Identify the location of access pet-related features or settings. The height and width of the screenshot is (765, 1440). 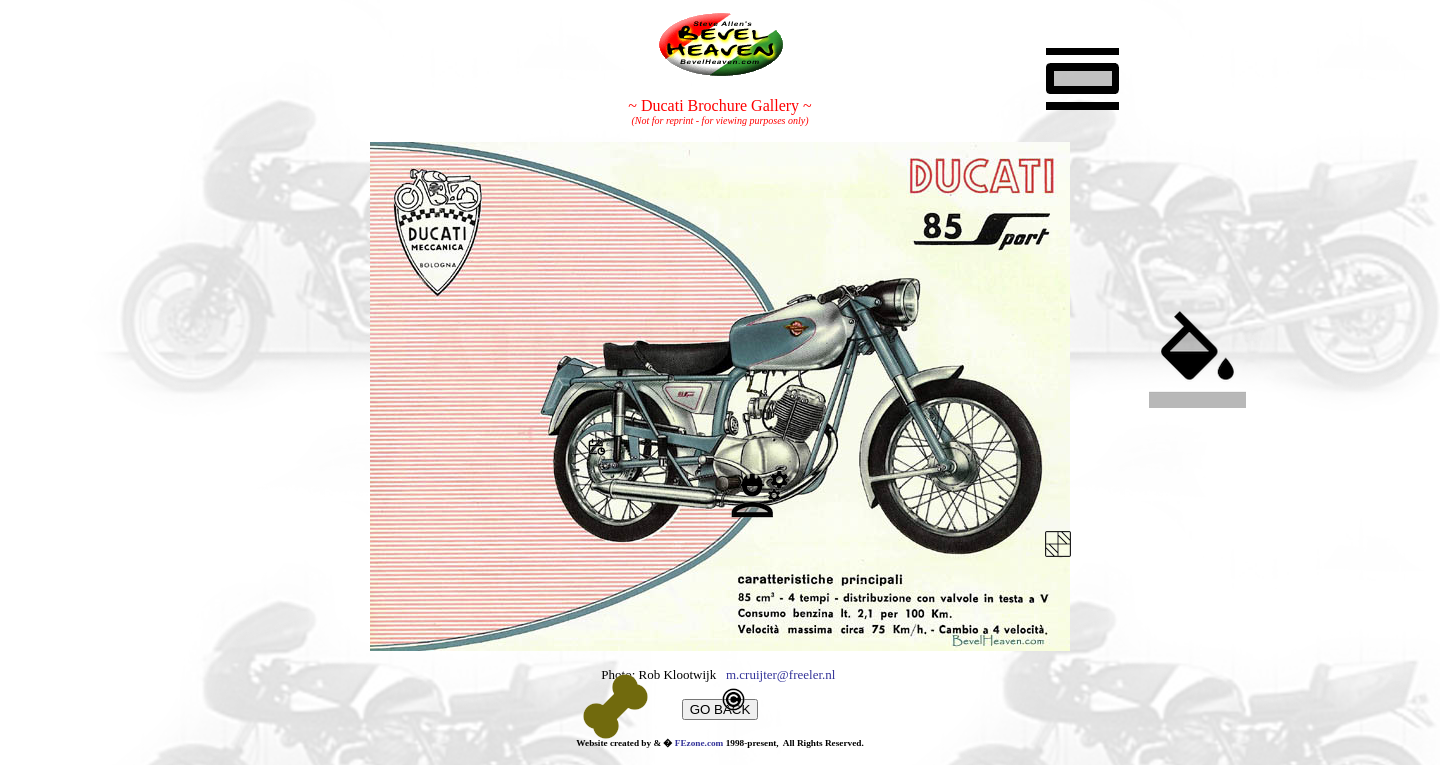
(615, 706).